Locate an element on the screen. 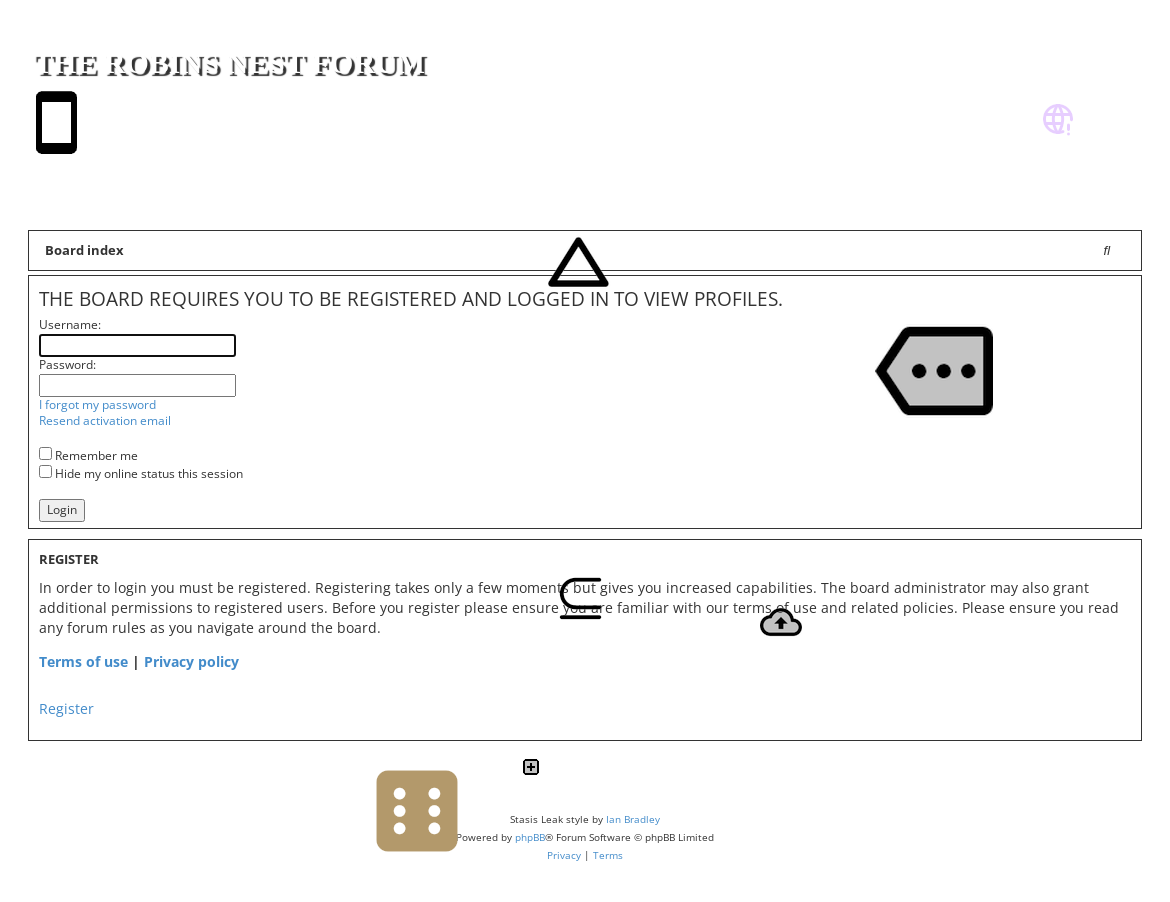 The width and height of the screenshot is (1170, 902). indicates a subset relationship in mathematical notation is located at coordinates (581, 597).